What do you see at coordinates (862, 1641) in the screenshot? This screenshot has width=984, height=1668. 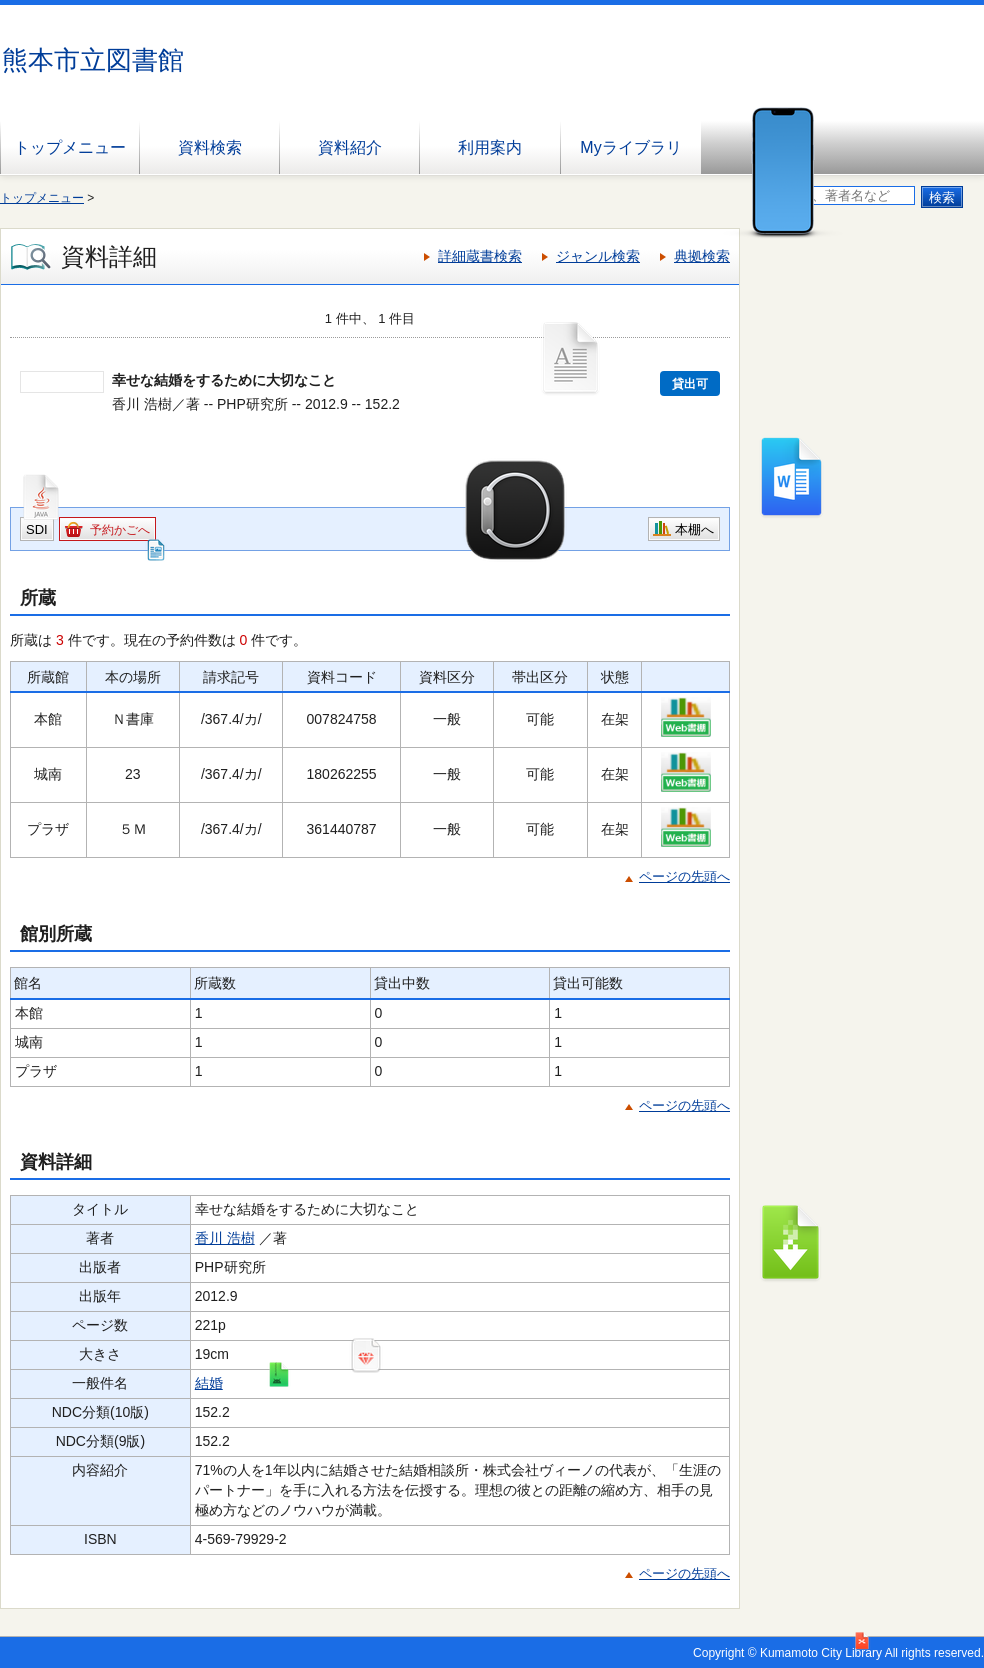 I see `open an xmind mind mapping file` at bounding box center [862, 1641].